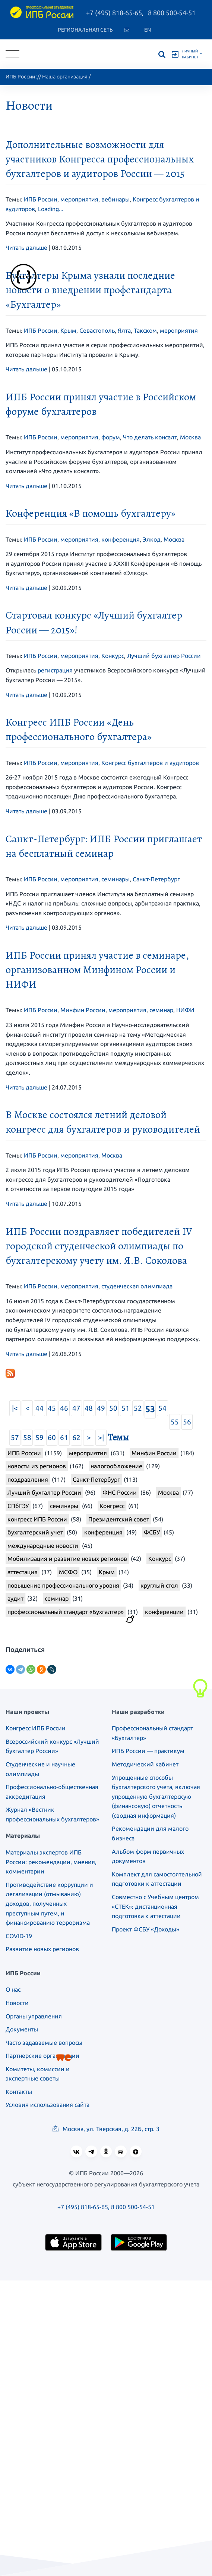 This screenshot has width=212, height=2576. What do you see at coordinates (130, 1619) in the screenshot?
I see `access brush or painting tools` at bounding box center [130, 1619].